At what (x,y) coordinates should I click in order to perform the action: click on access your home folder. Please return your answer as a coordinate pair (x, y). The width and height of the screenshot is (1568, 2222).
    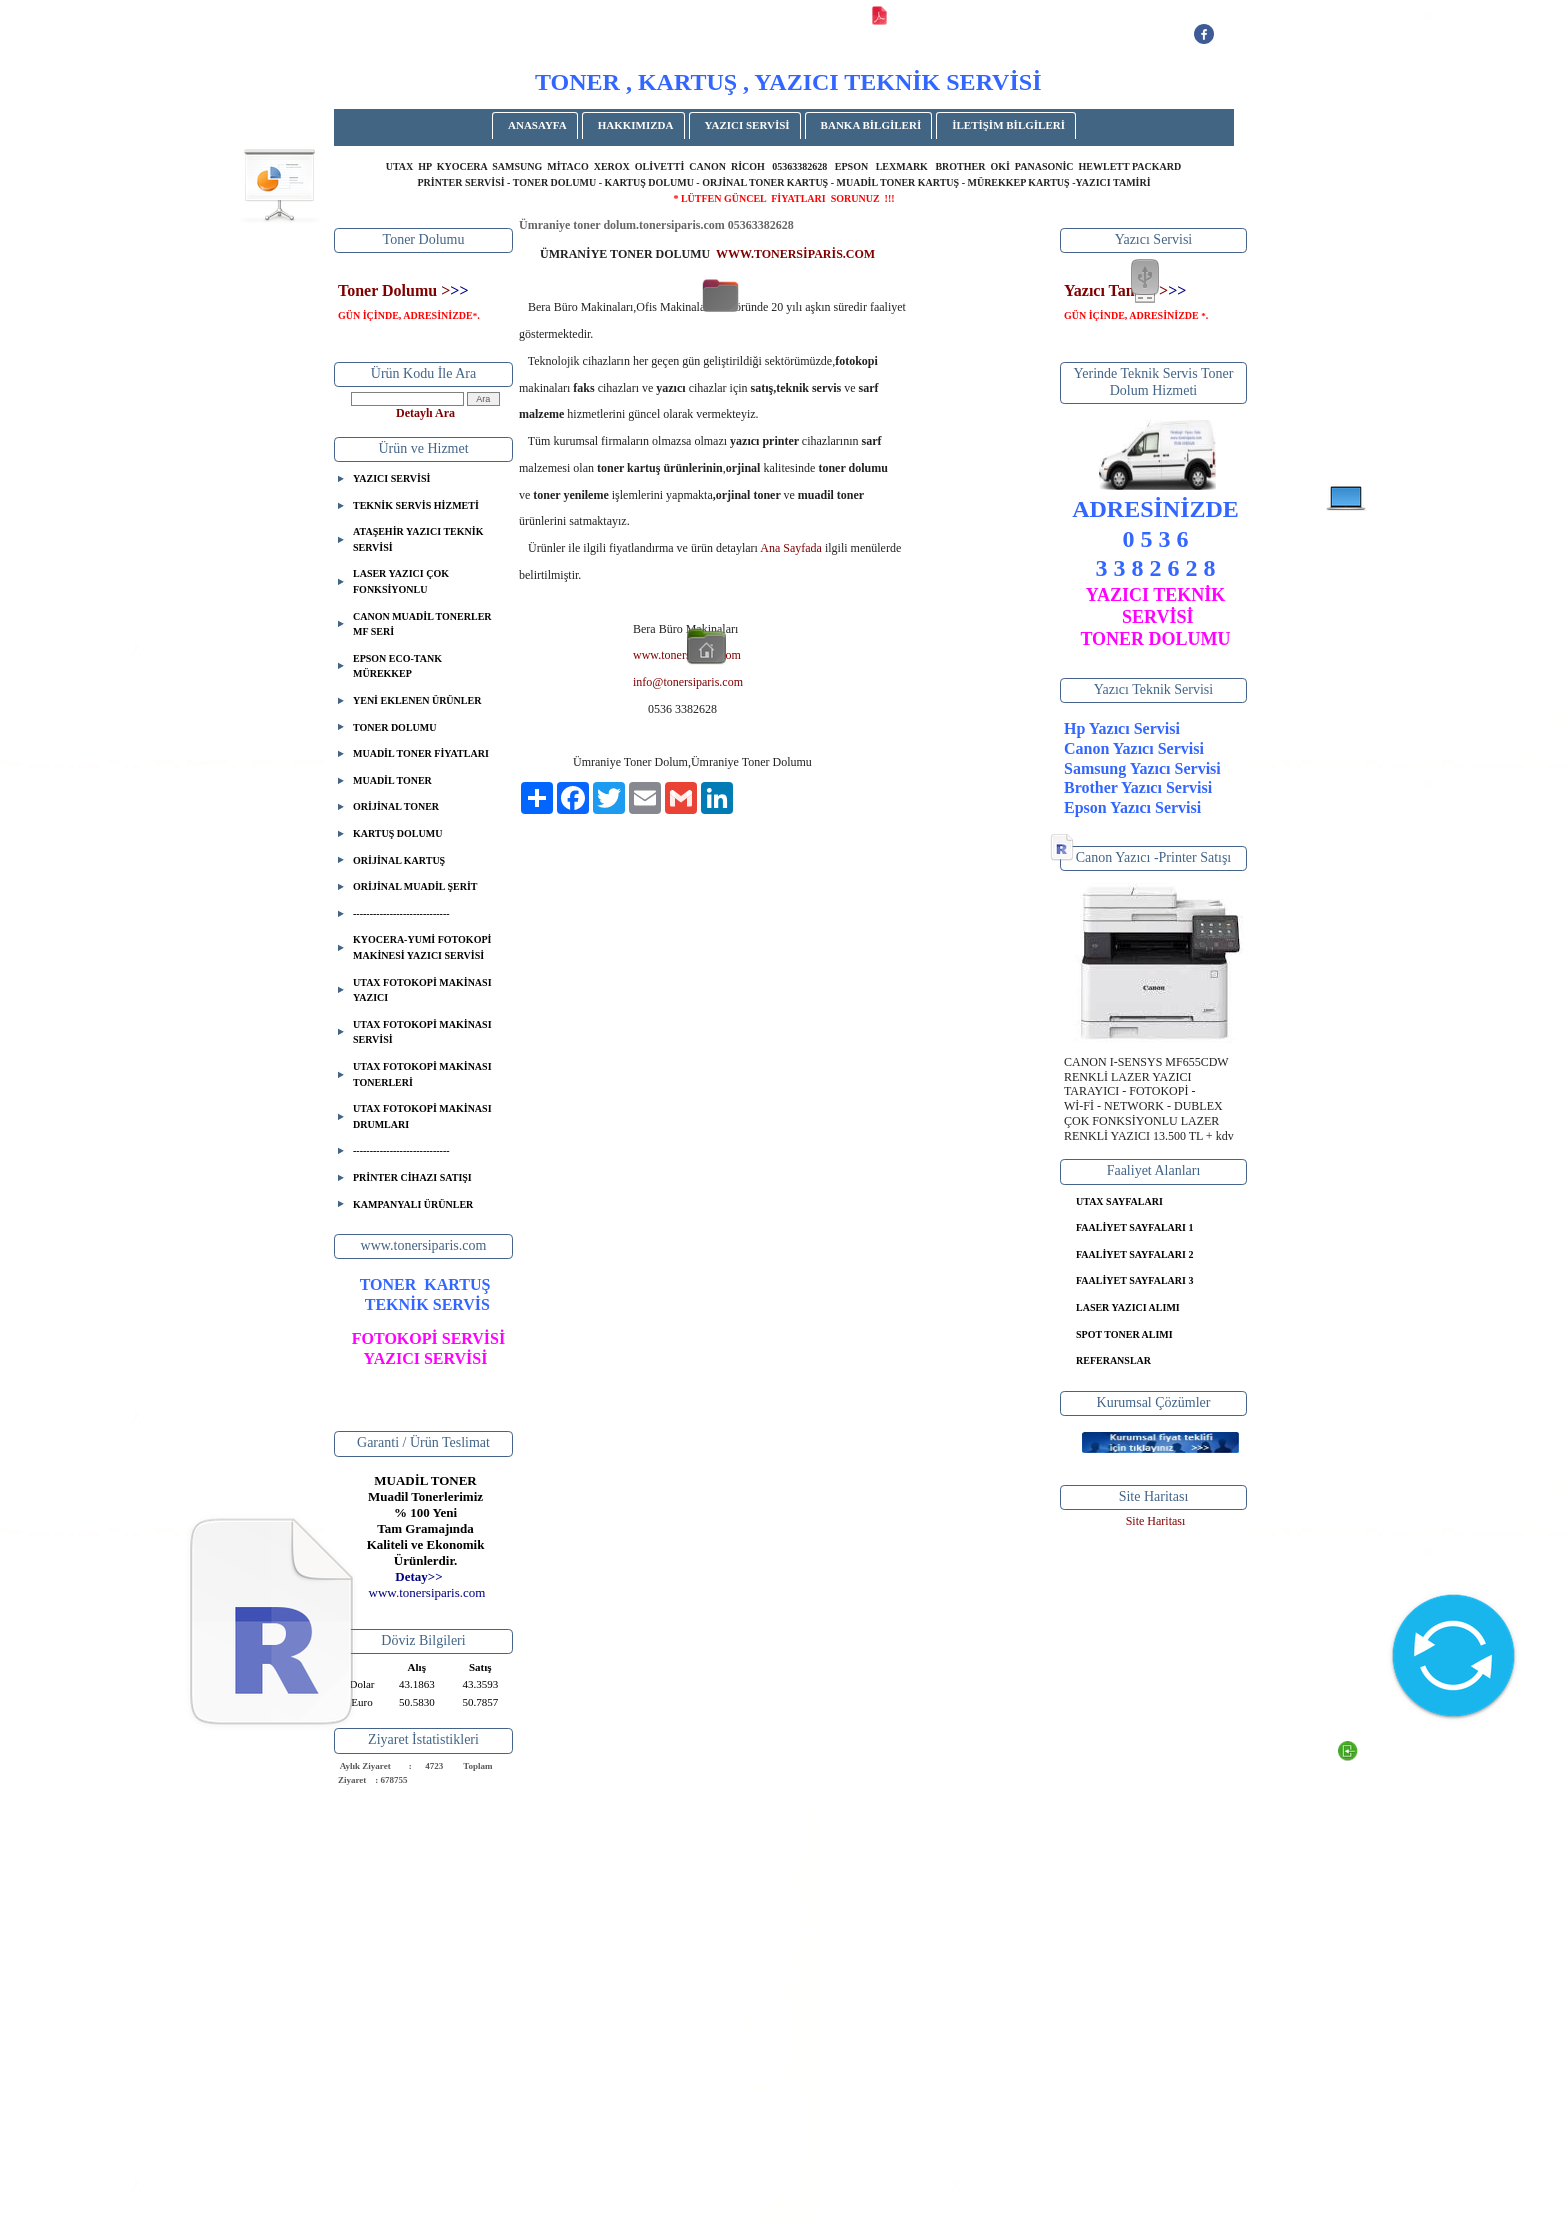
    Looking at the image, I should click on (706, 645).